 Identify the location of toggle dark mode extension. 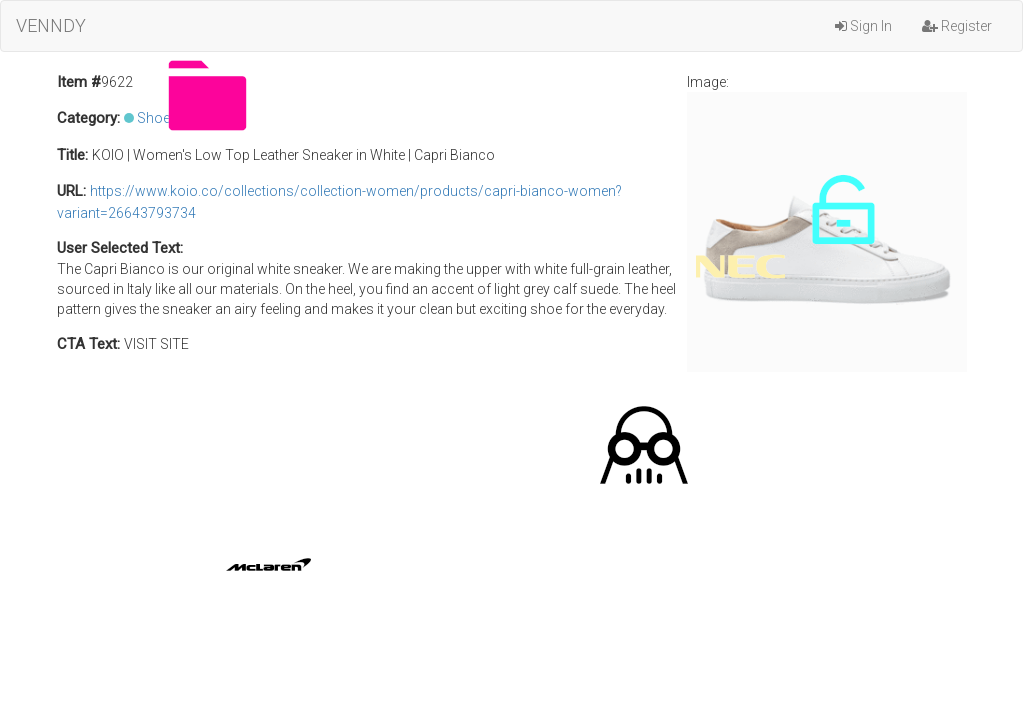
(644, 445).